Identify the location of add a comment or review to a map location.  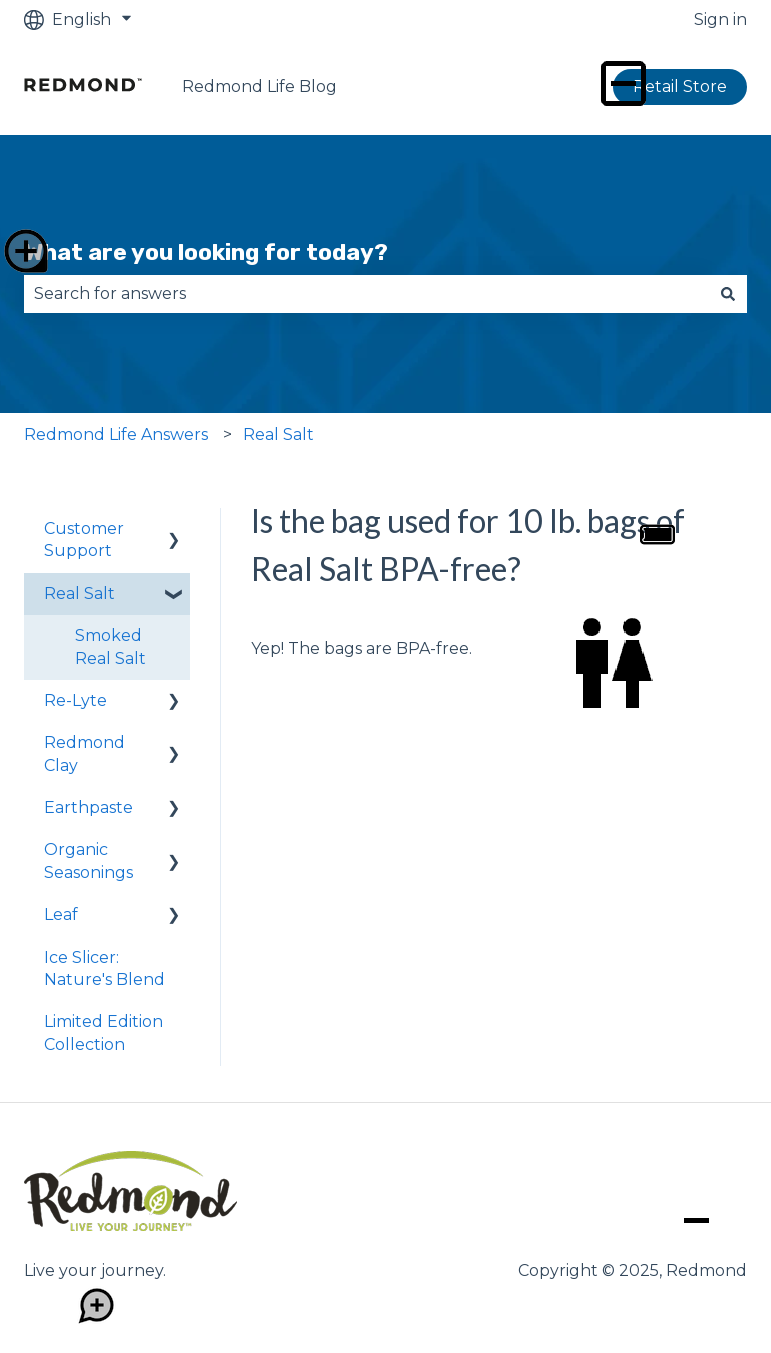
(97, 1305).